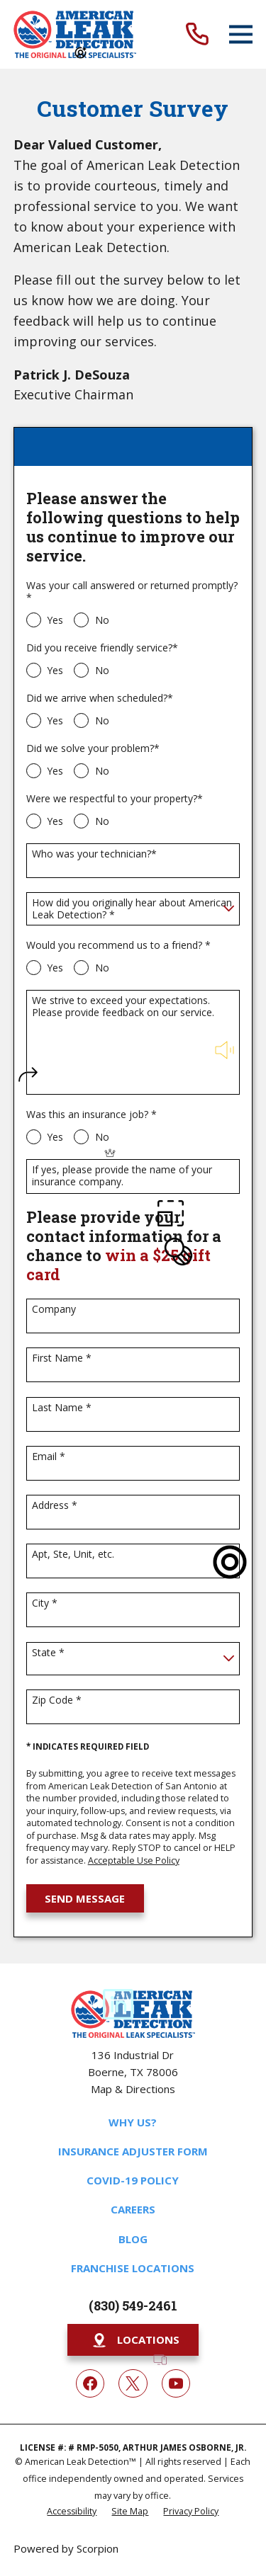  I want to click on connect with LinkedIn, so click(118, 2004).